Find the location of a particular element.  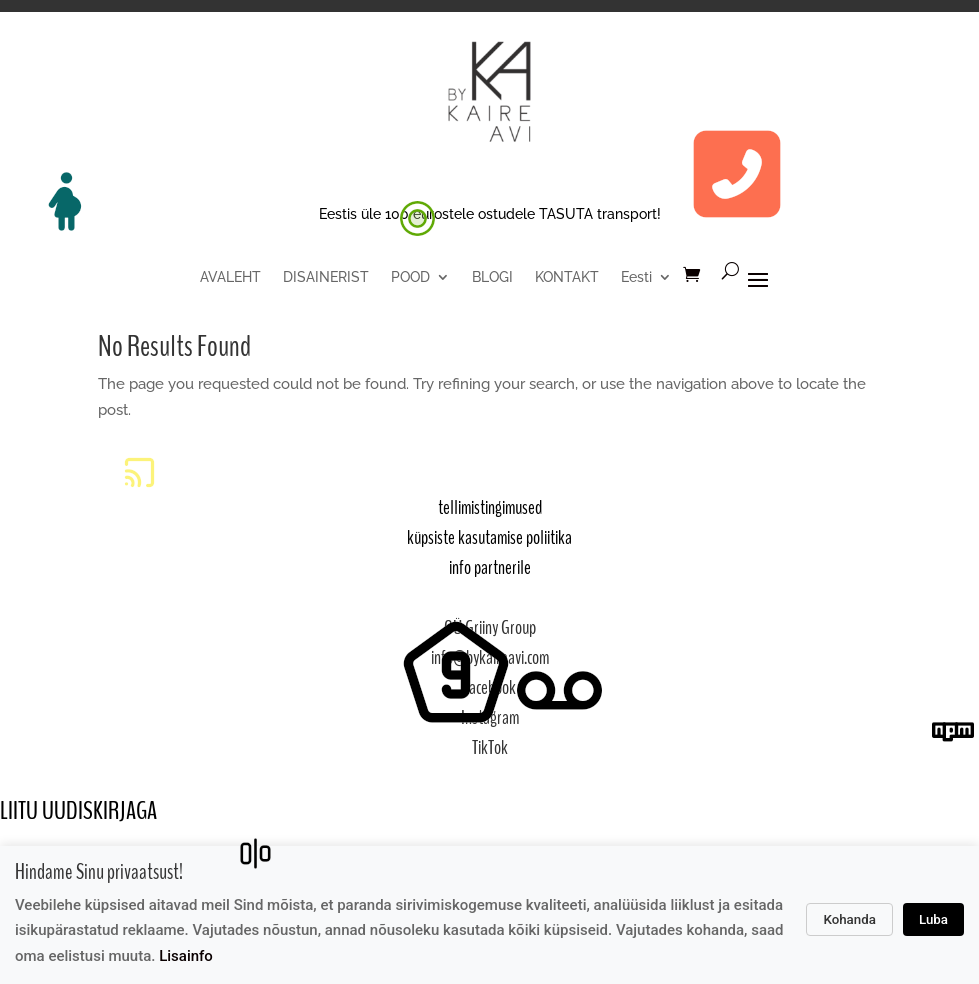

cast media to a nearby device is located at coordinates (139, 472).